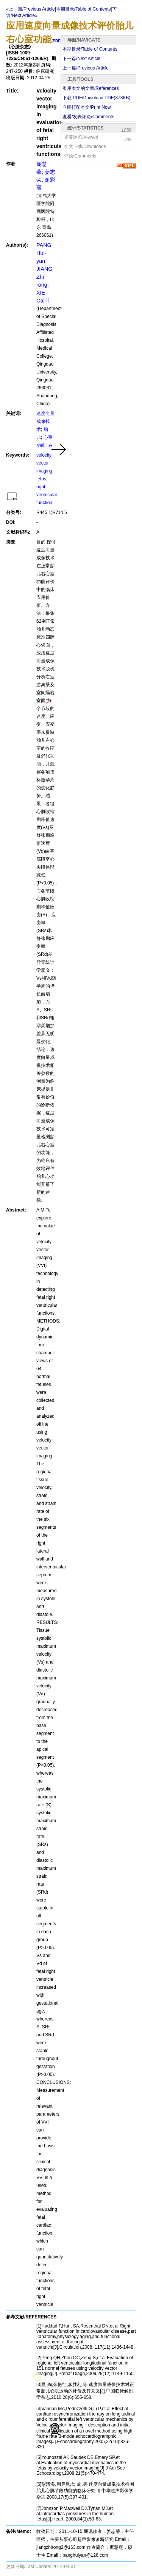 This screenshot has height=2576, width=142. What do you see at coordinates (12, 496) in the screenshot?
I see `access whiteboard or presentation mode` at bounding box center [12, 496].